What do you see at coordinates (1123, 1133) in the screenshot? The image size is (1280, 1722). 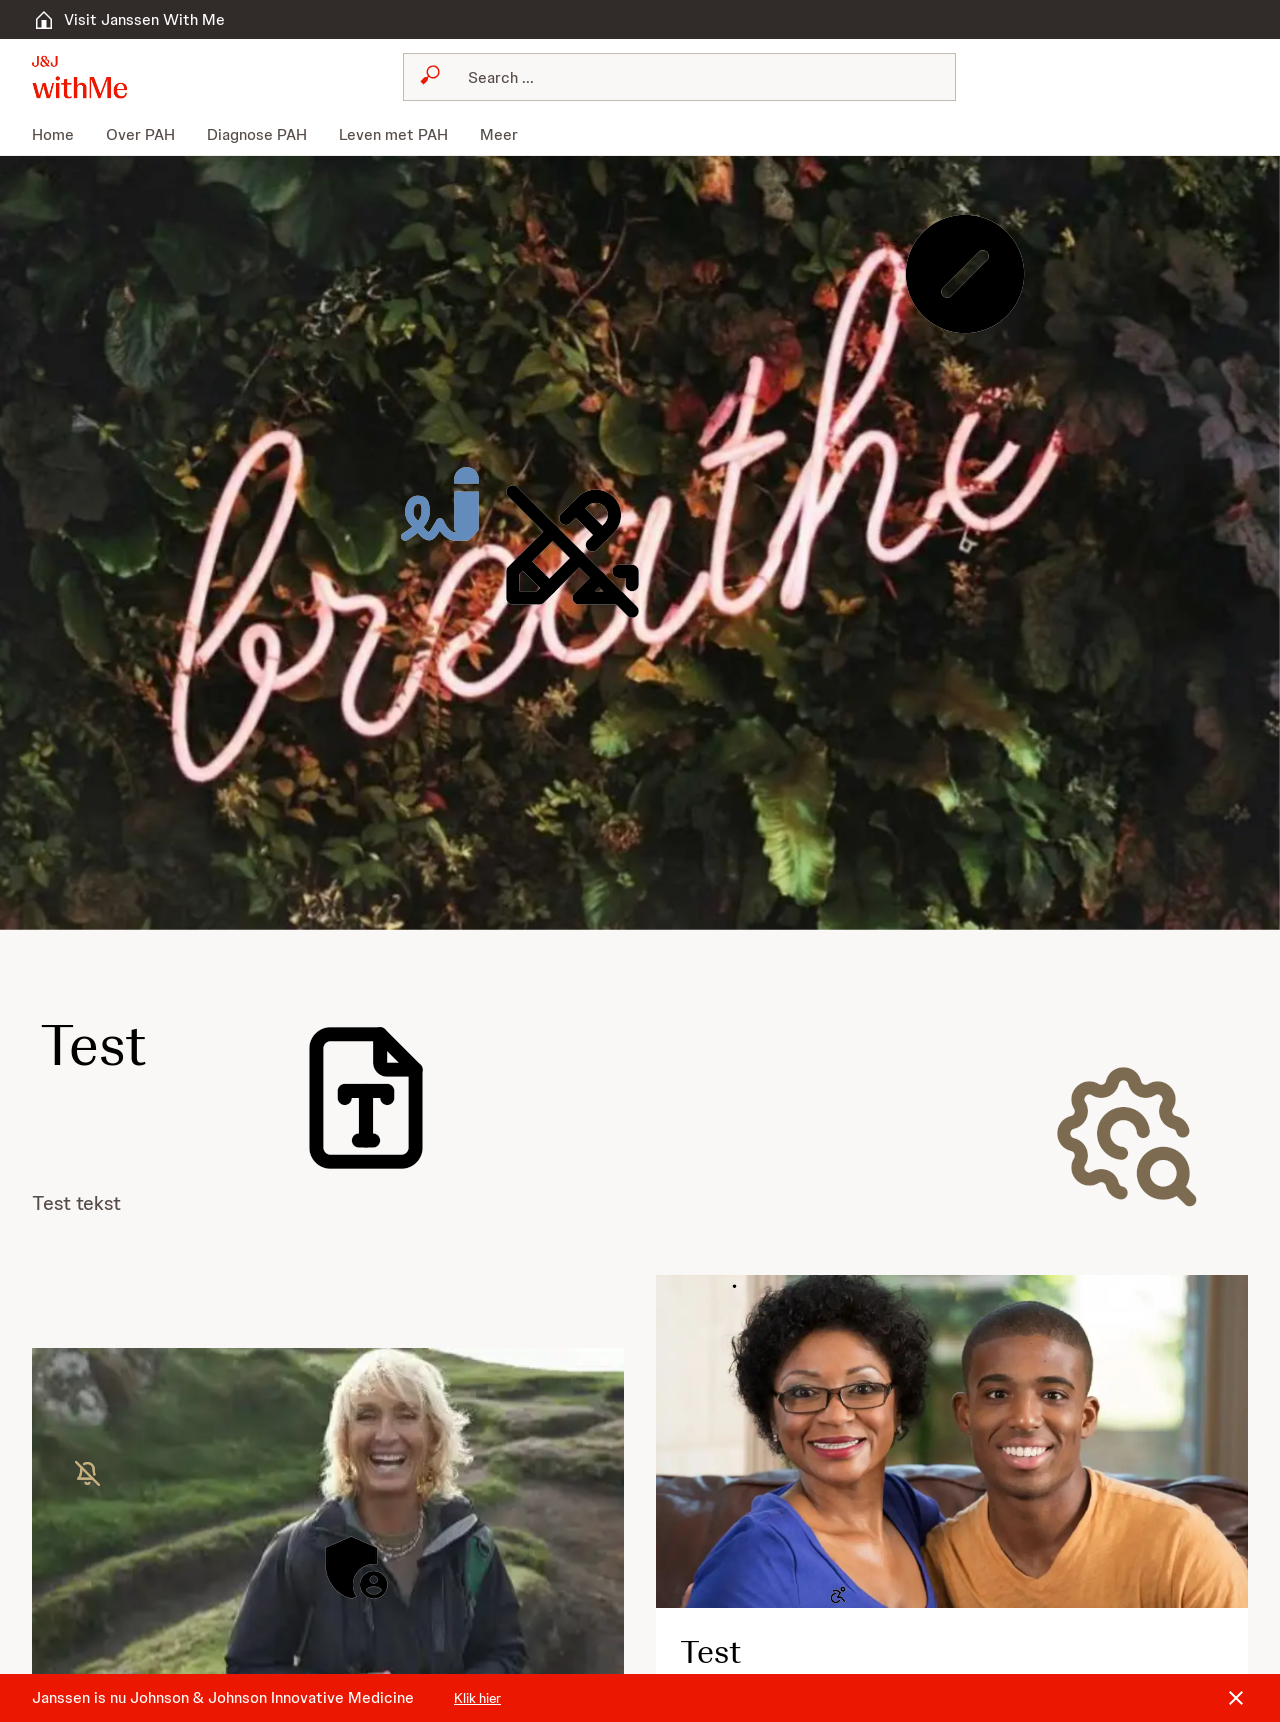 I see `search within settings or preferences` at bounding box center [1123, 1133].